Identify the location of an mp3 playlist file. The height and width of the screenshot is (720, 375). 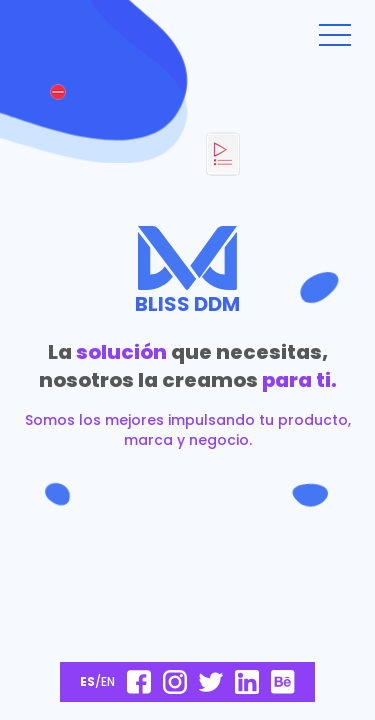
(223, 154).